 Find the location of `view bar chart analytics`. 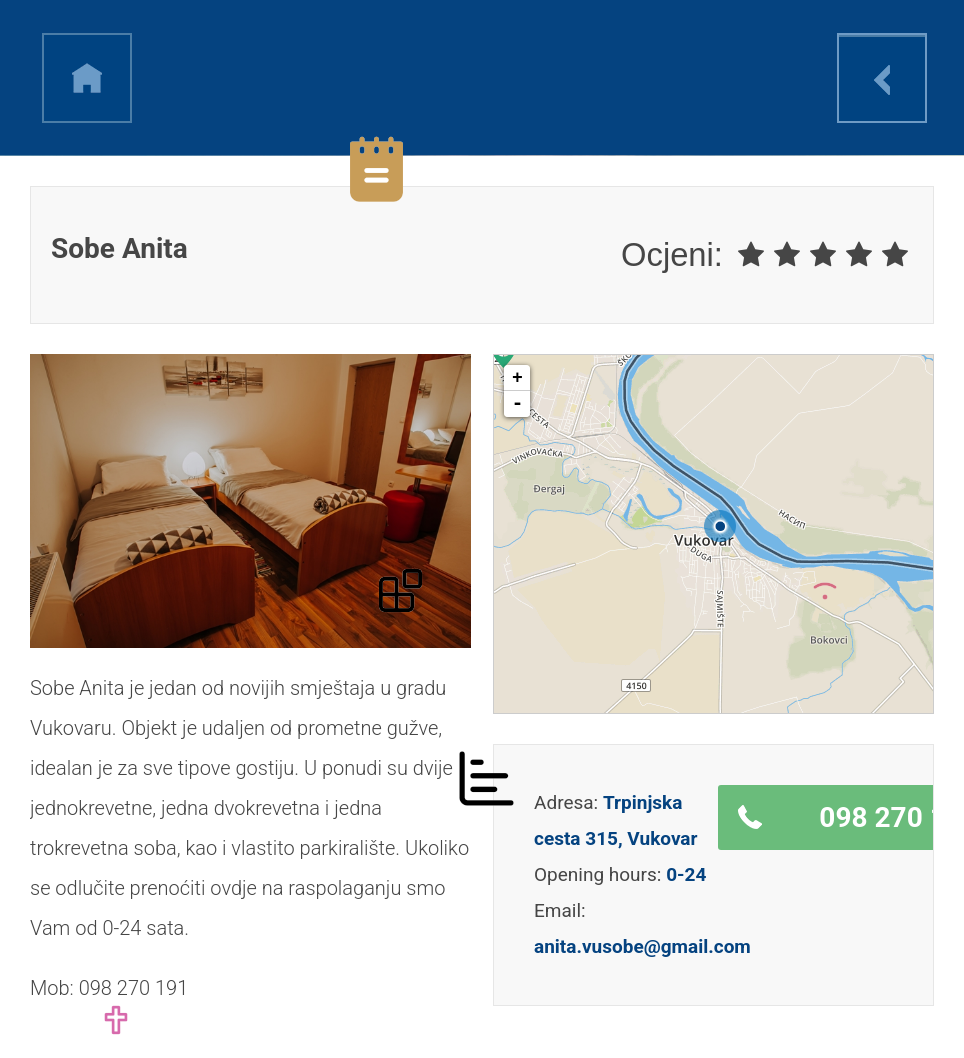

view bar chart analytics is located at coordinates (486, 778).